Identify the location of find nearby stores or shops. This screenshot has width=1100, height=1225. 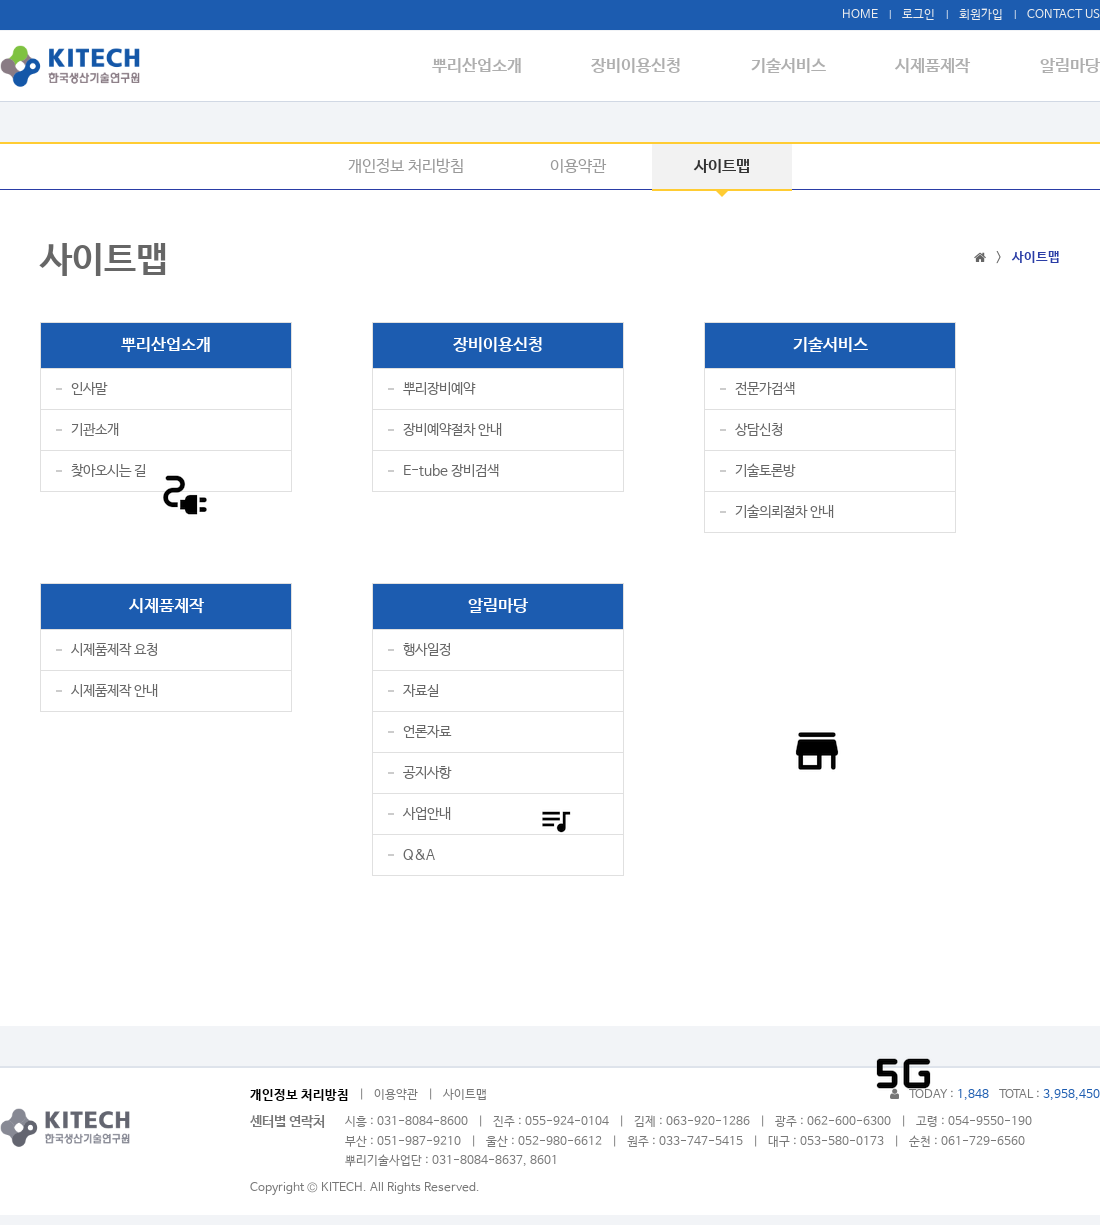
(817, 751).